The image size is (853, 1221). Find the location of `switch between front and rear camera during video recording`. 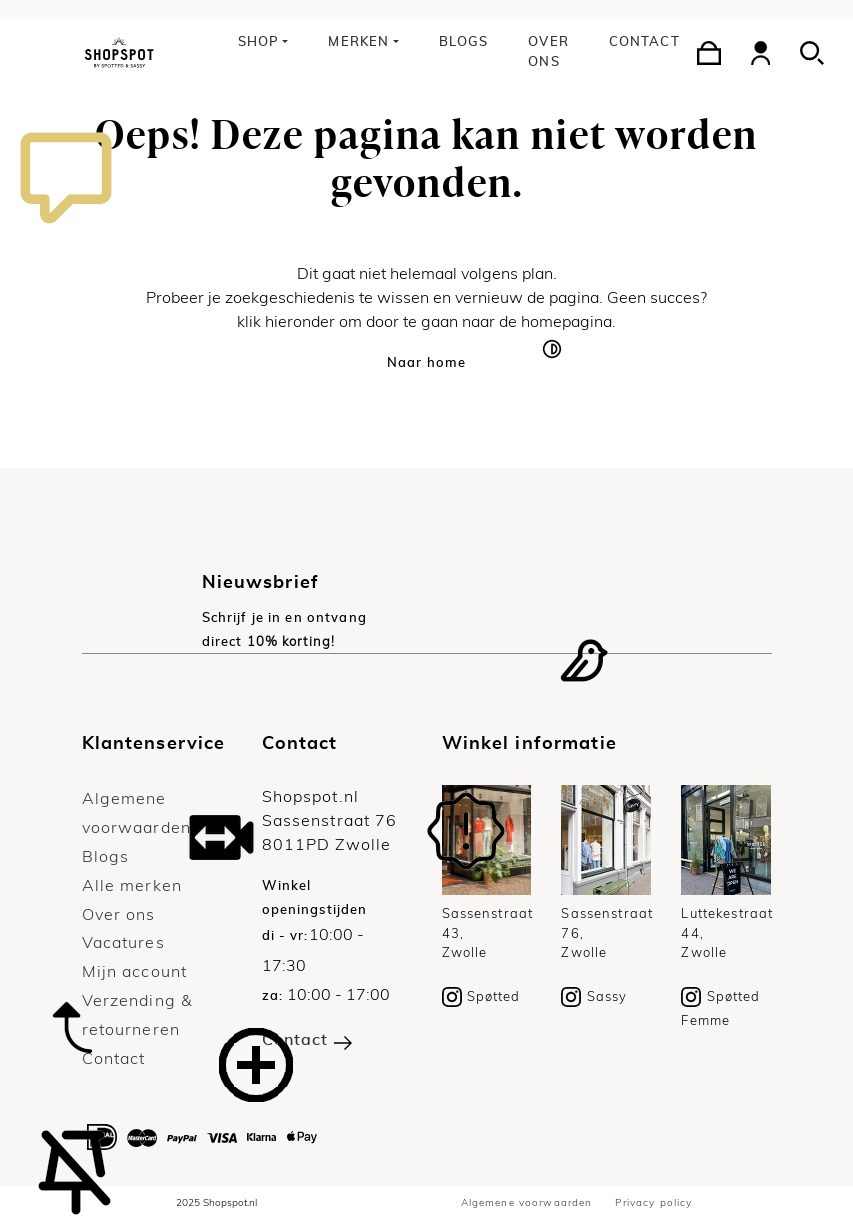

switch between front and rear camera during video recording is located at coordinates (221, 837).